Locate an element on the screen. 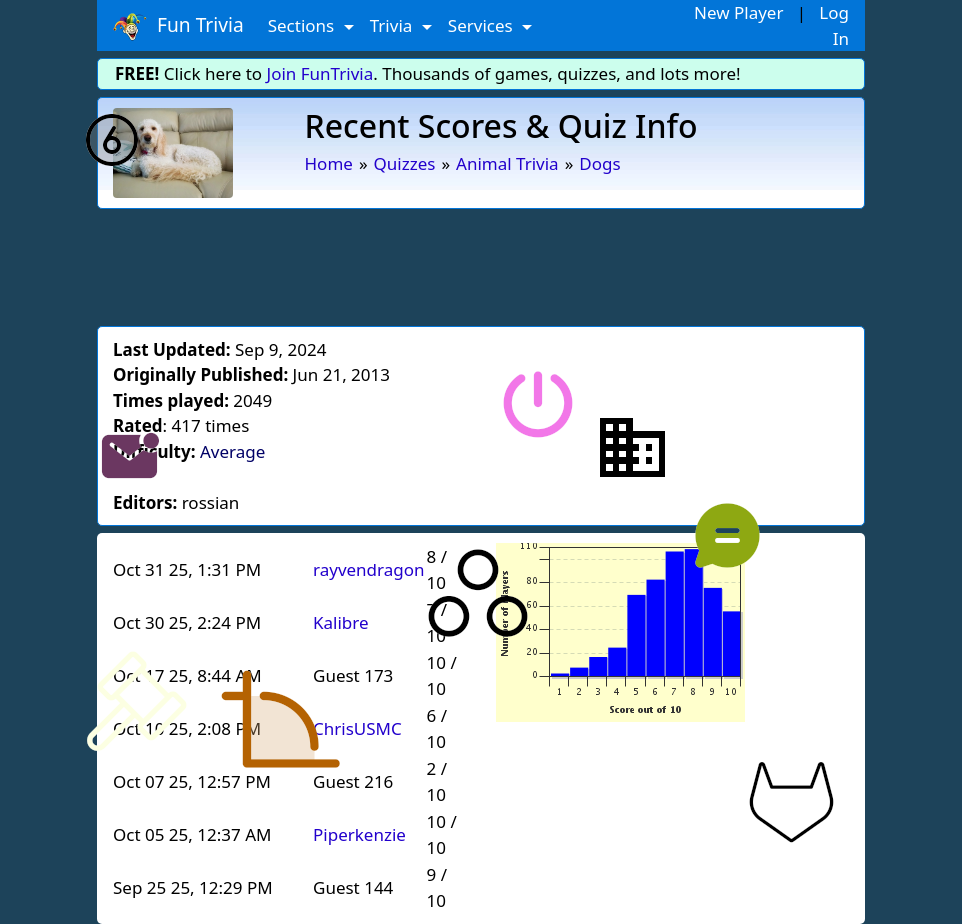 Image resolution: width=962 pixels, height=924 pixels. turn device on or off is located at coordinates (538, 403).